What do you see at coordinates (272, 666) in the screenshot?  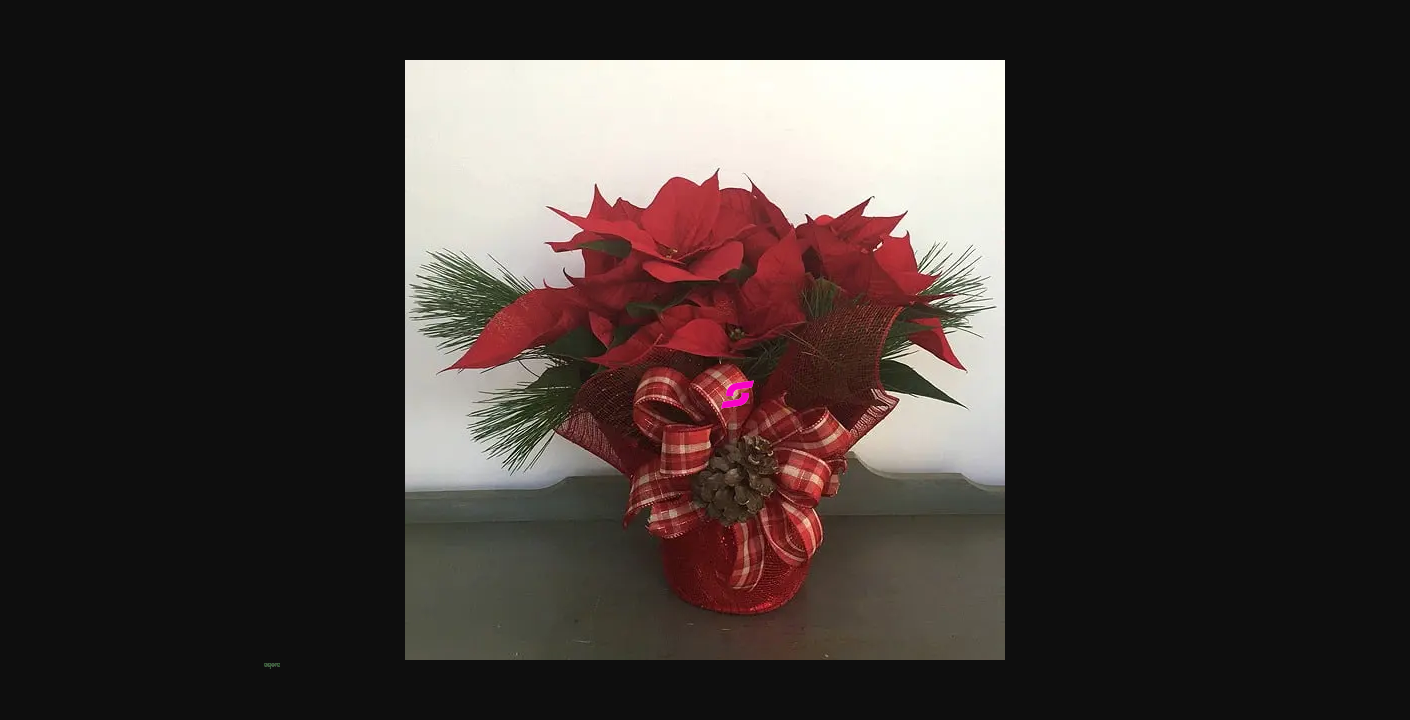 I see `agora brand logo` at bounding box center [272, 666].